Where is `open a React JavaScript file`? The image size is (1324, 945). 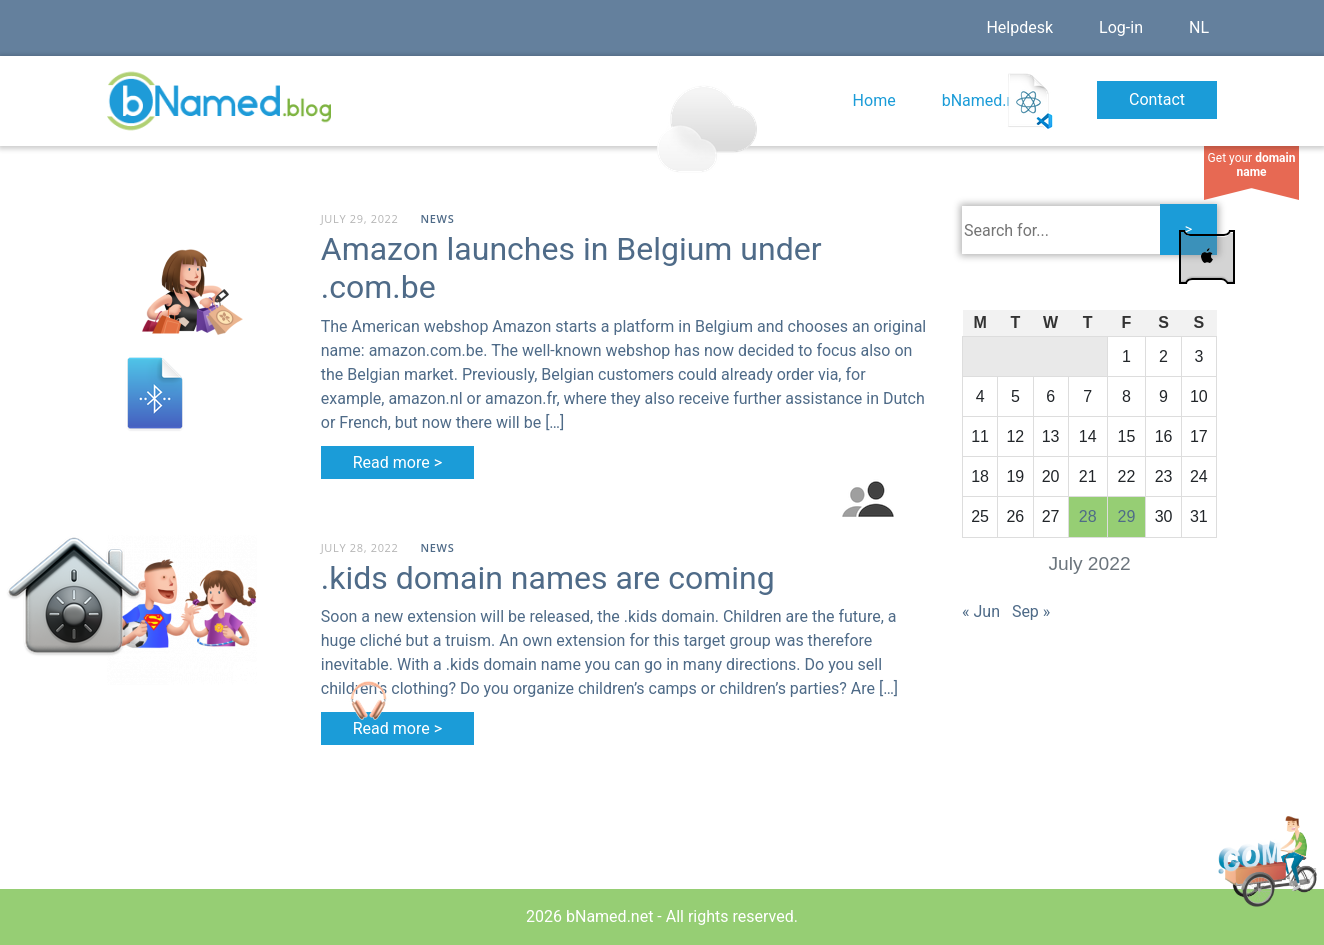
open a React JavaScript file is located at coordinates (1028, 101).